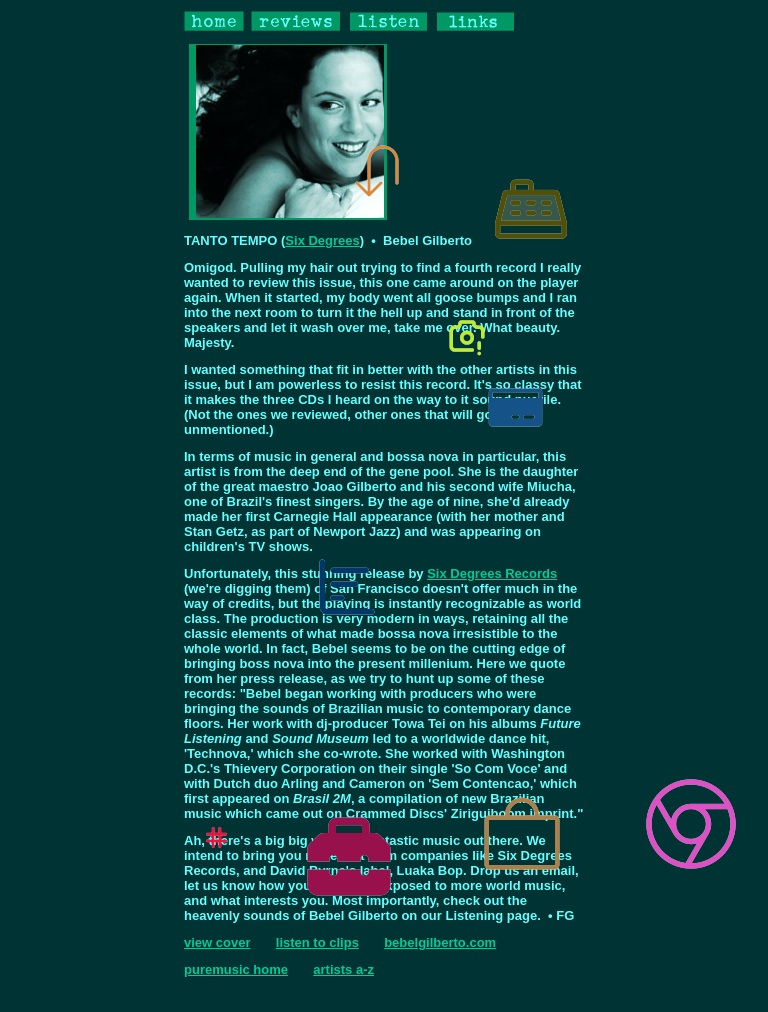  I want to click on manage payment methods, so click(515, 407).